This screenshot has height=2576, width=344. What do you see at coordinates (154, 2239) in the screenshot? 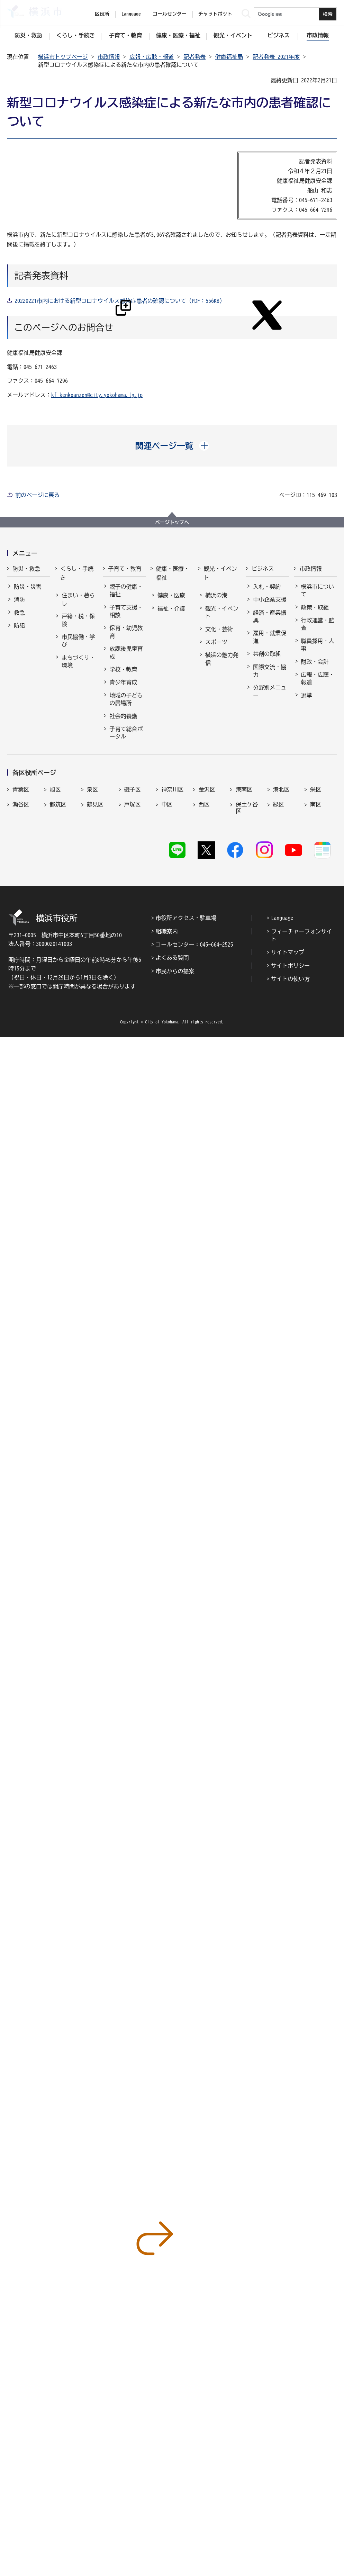
I see `redo the last undone action` at bounding box center [154, 2239].